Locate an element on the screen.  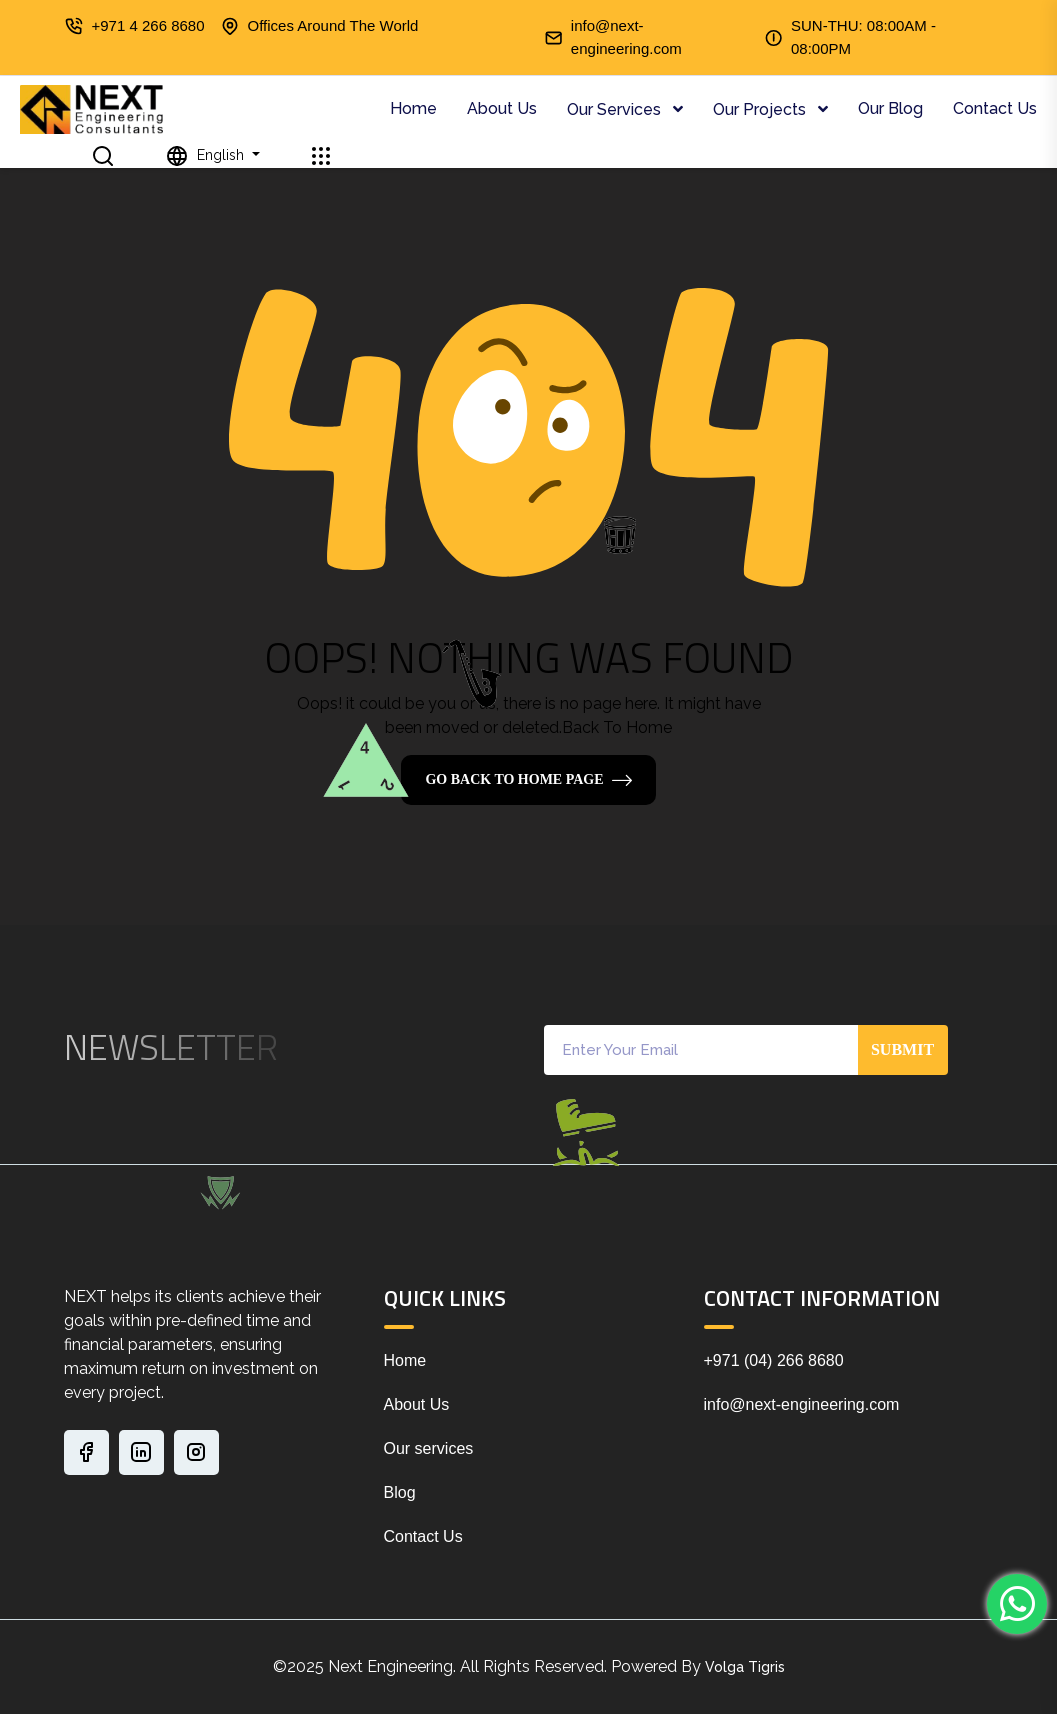
activate power shield or energy protection is located at coordinates (220, 1191).